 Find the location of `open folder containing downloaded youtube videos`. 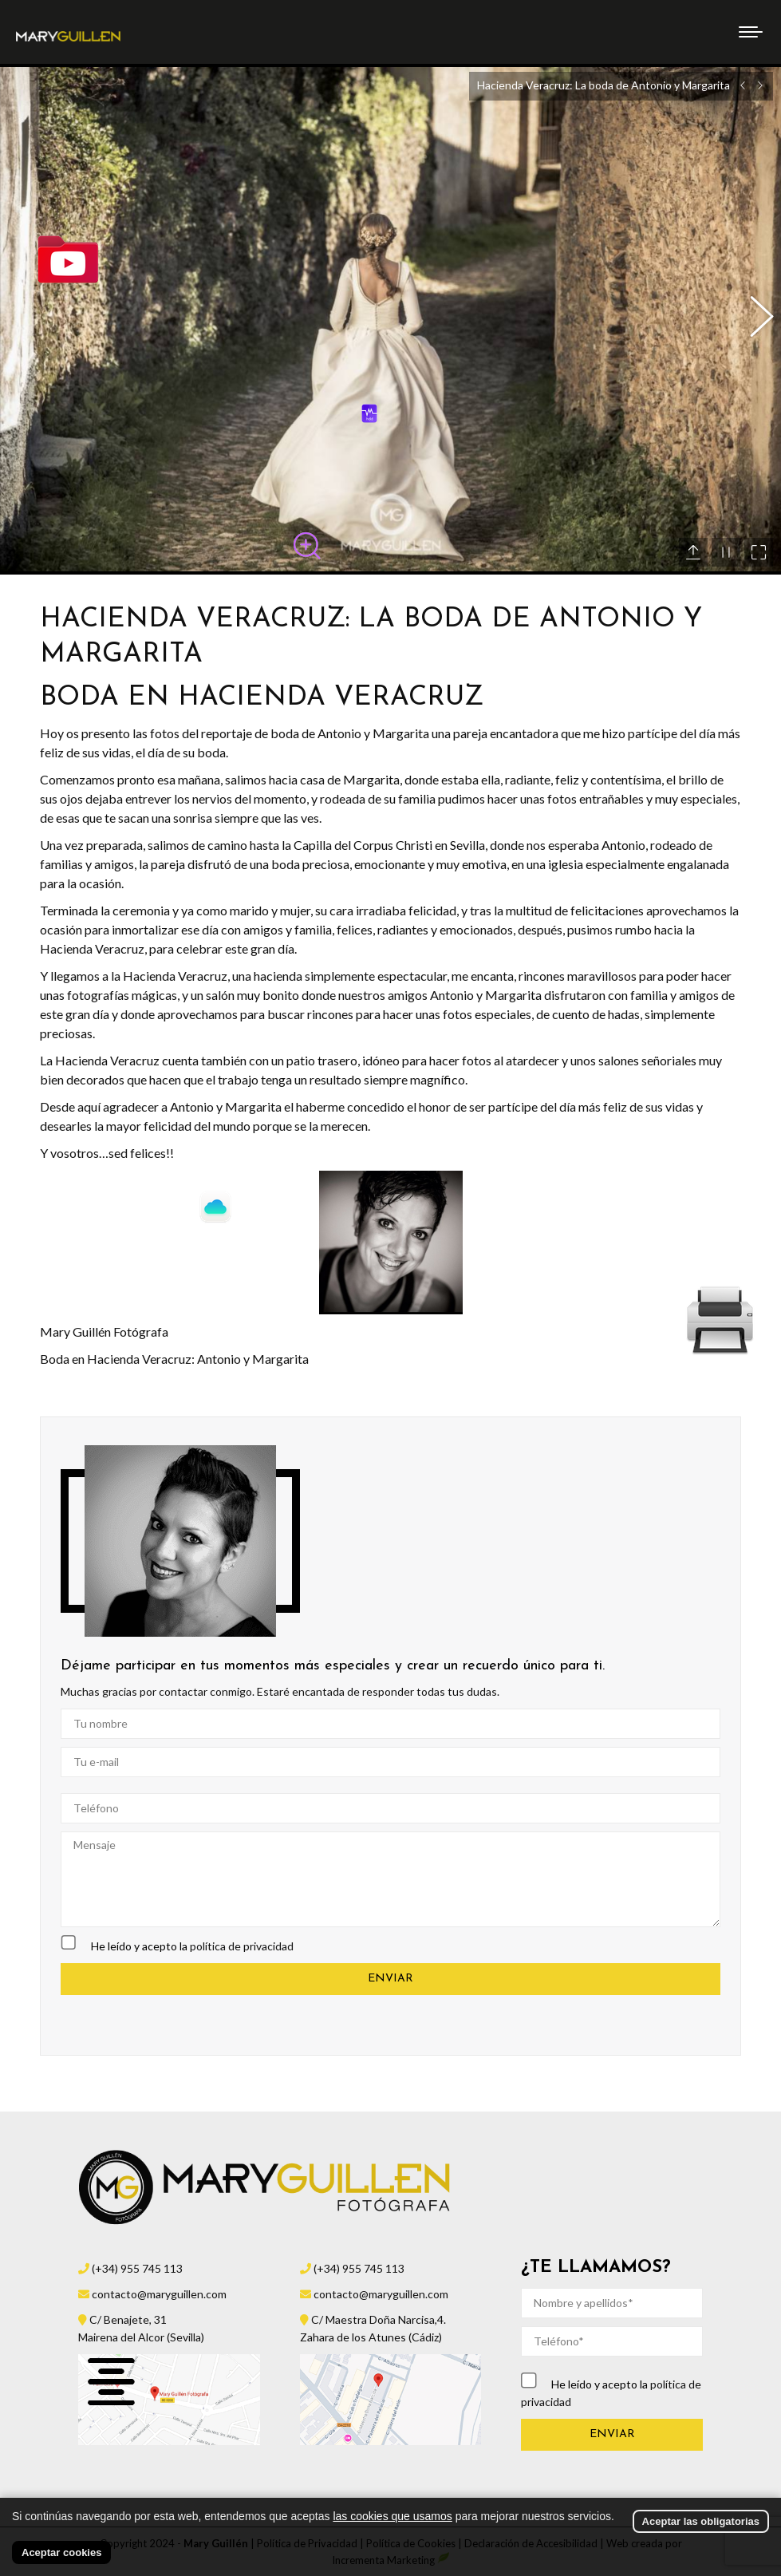

open folder containing downloaded youtube videos is located at coordinates (68, 261).